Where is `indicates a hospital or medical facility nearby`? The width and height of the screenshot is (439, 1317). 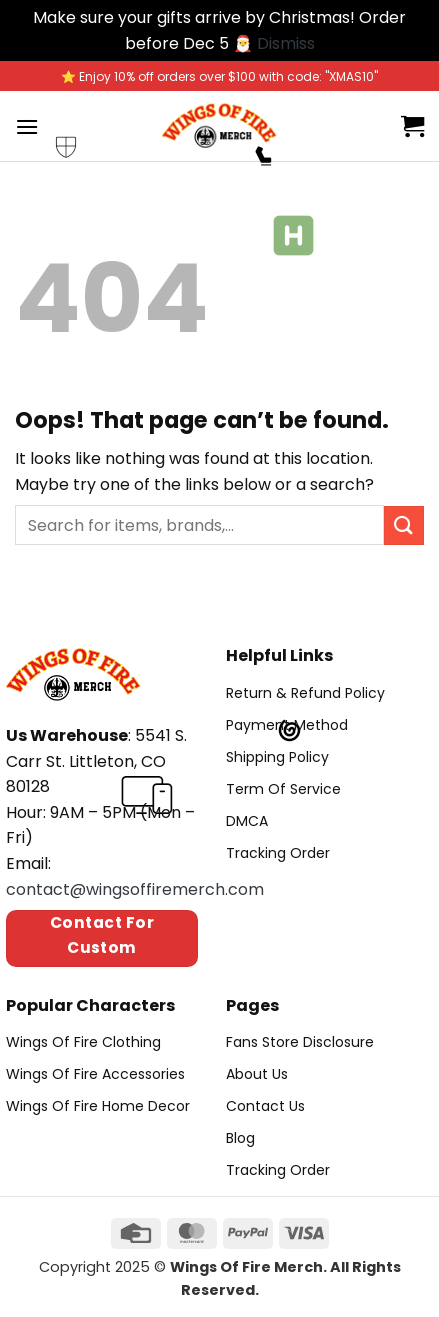
indicates a hospital or medical facility nearby is located at coordinates (293, 235).